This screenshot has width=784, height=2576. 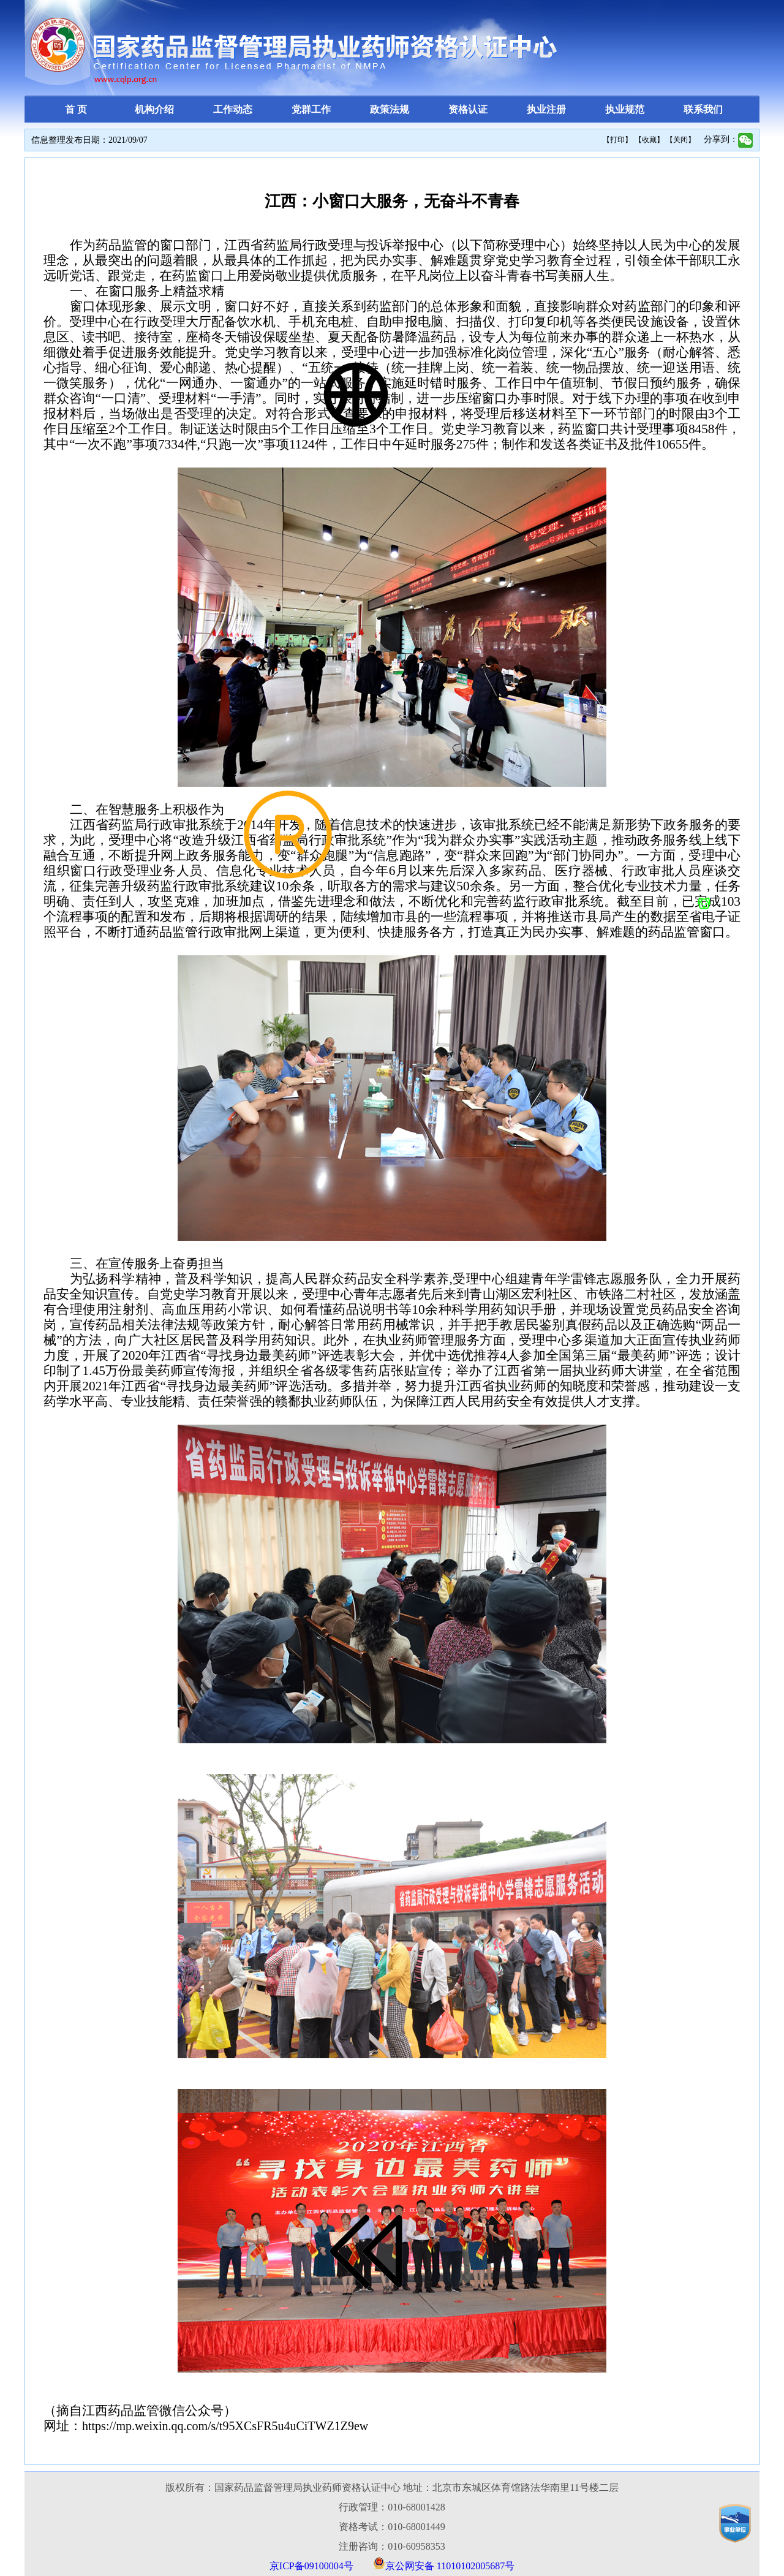 What do you see at coordinates (704, 903) in the screenshot?
I see `access pet-related features or settings` at bounding box center [704, 903].